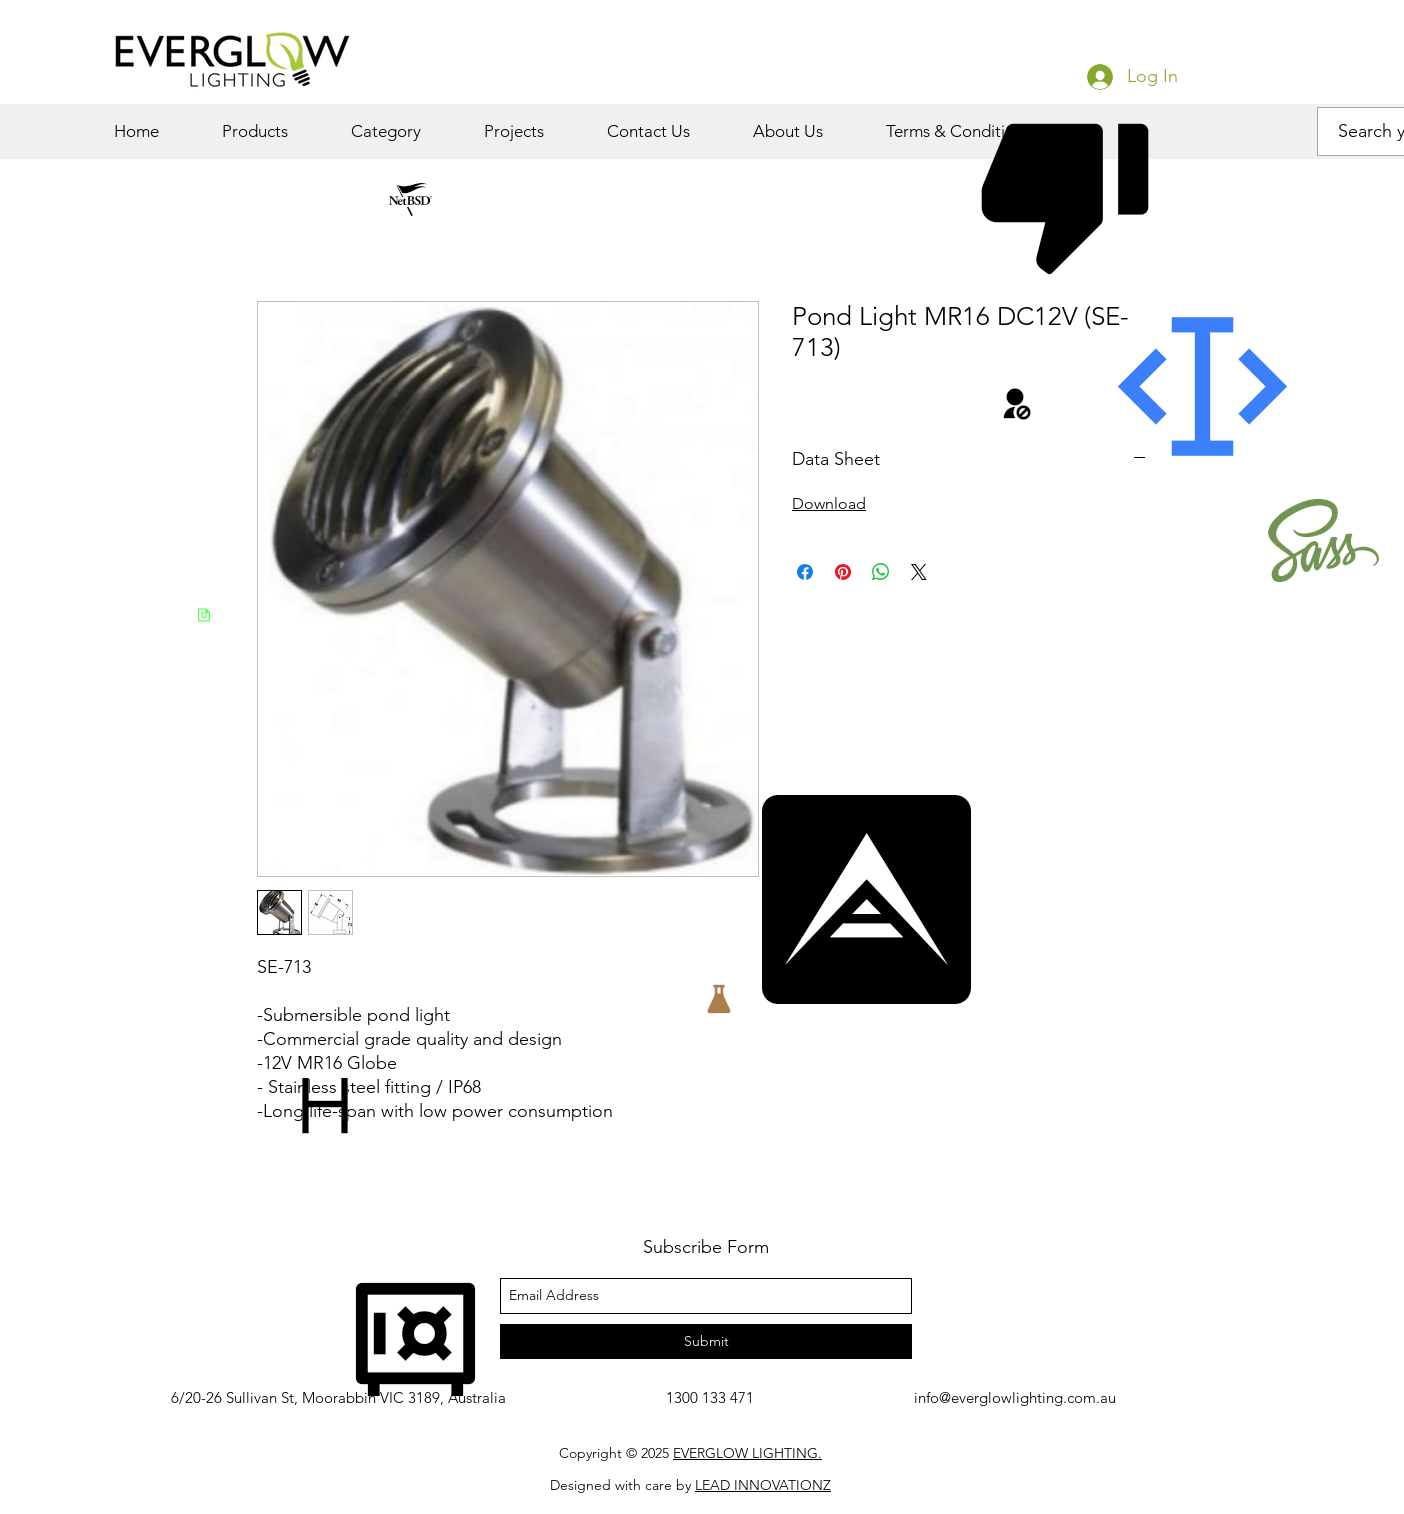 This screenshot has width=1404, height=1514. Describe the element at coordinates (410, 199) in the screenshot. I see `NetBSD operating system logo` at that location.